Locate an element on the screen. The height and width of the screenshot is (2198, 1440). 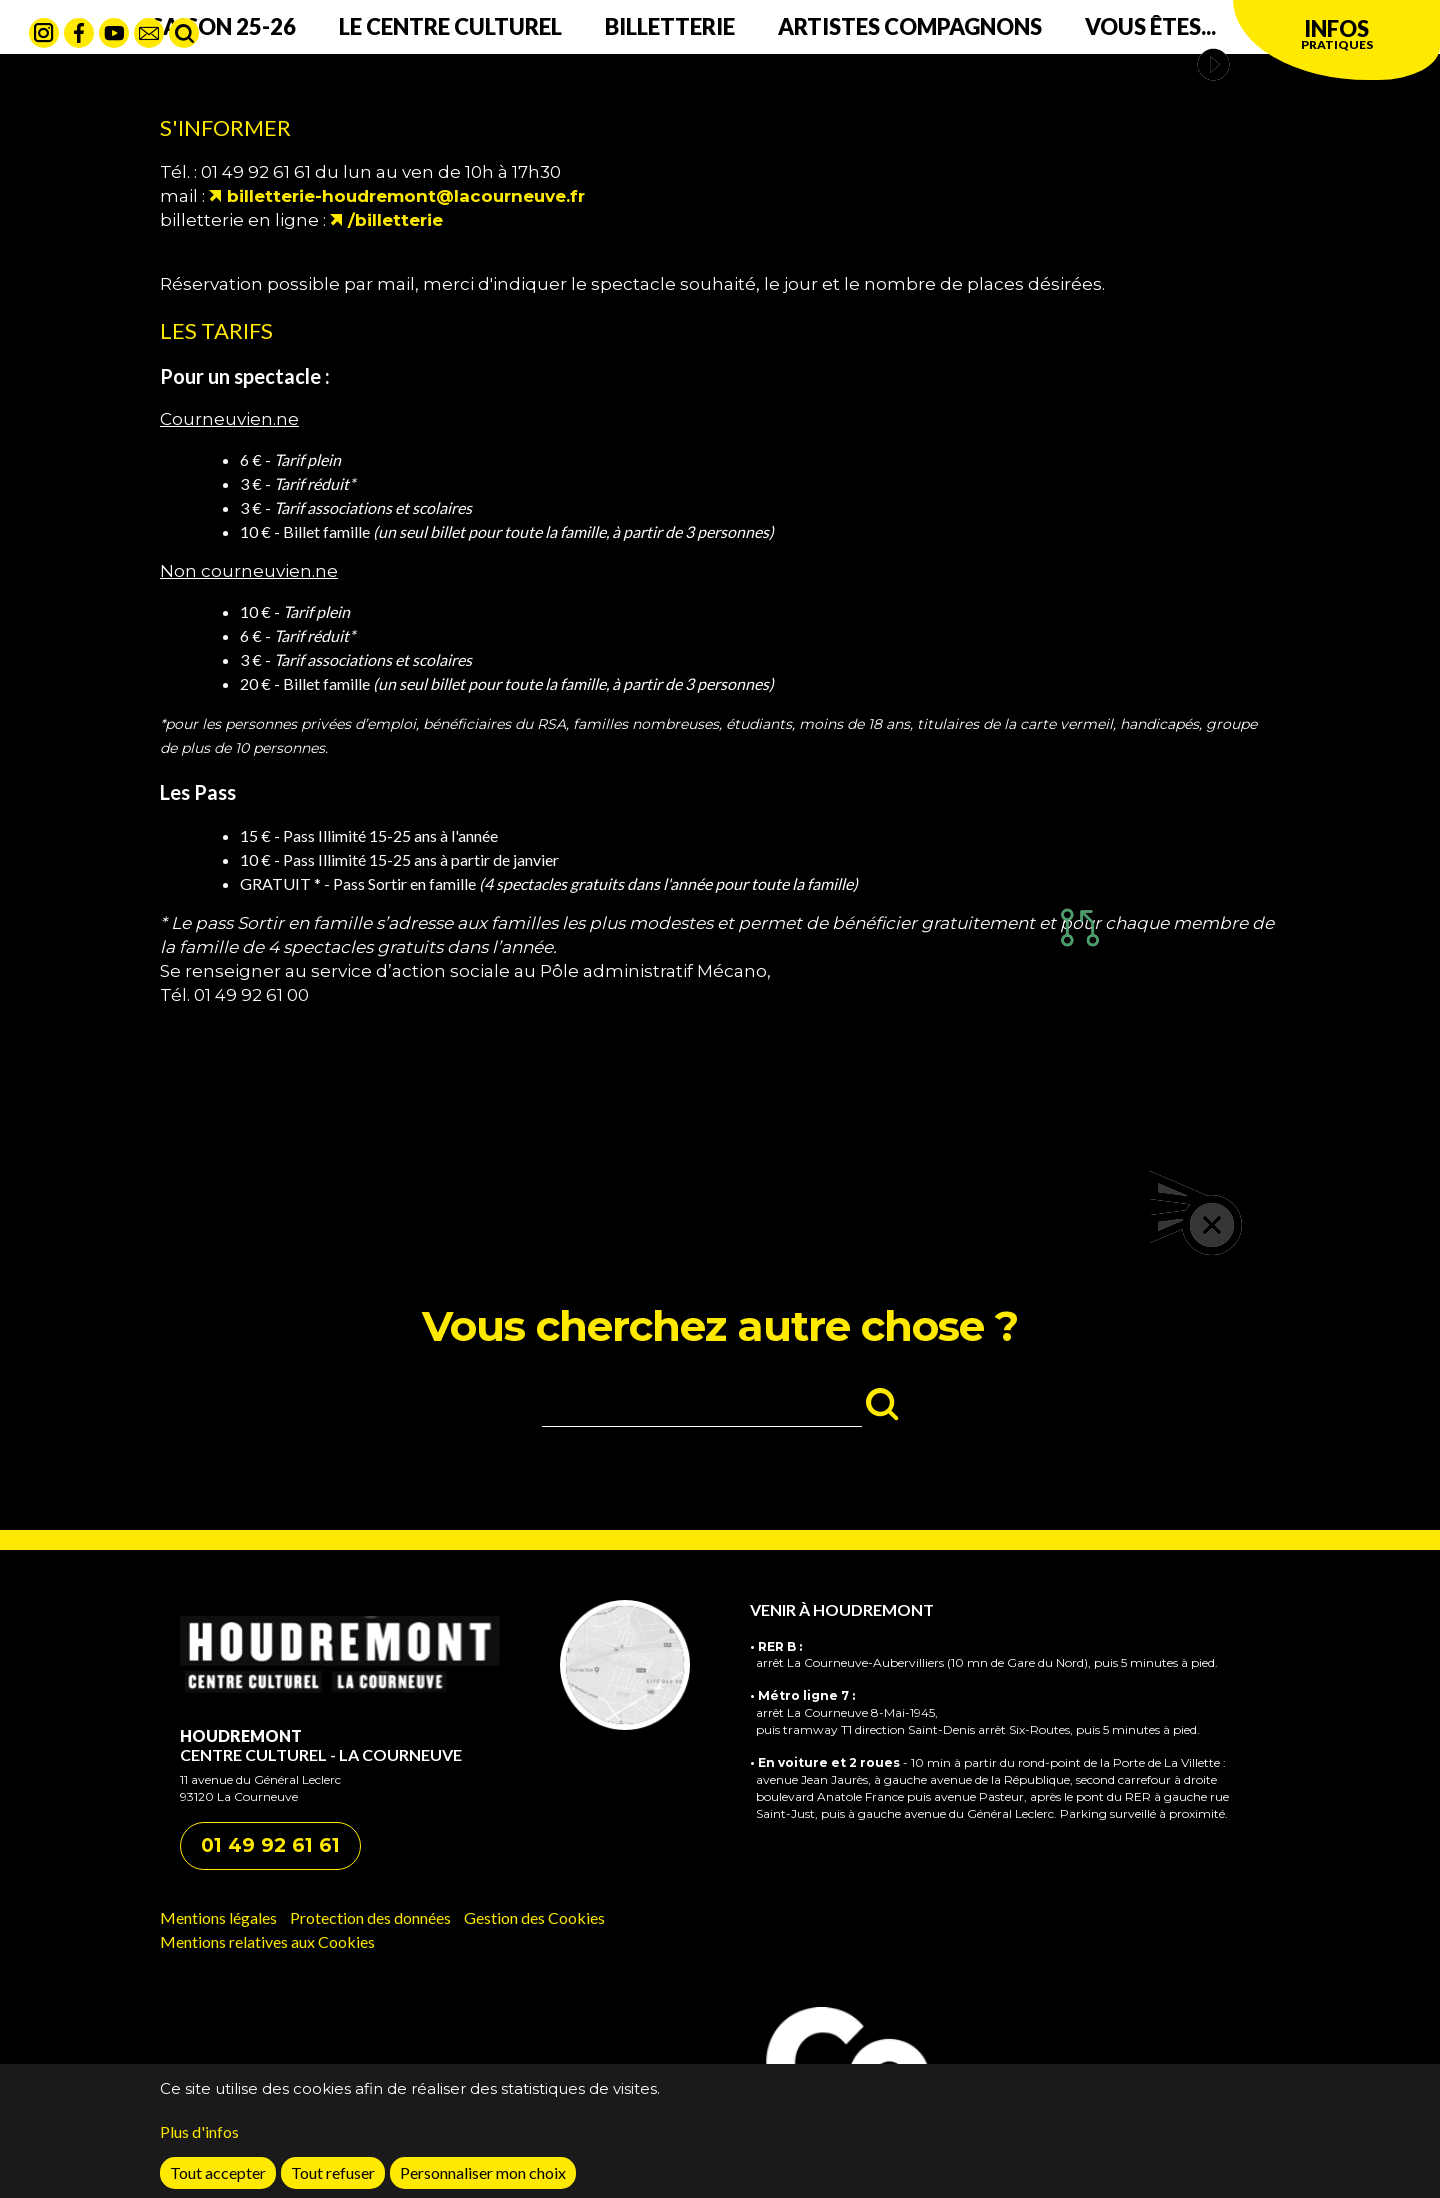
play media or video content is located at coordinates (1213, 64).